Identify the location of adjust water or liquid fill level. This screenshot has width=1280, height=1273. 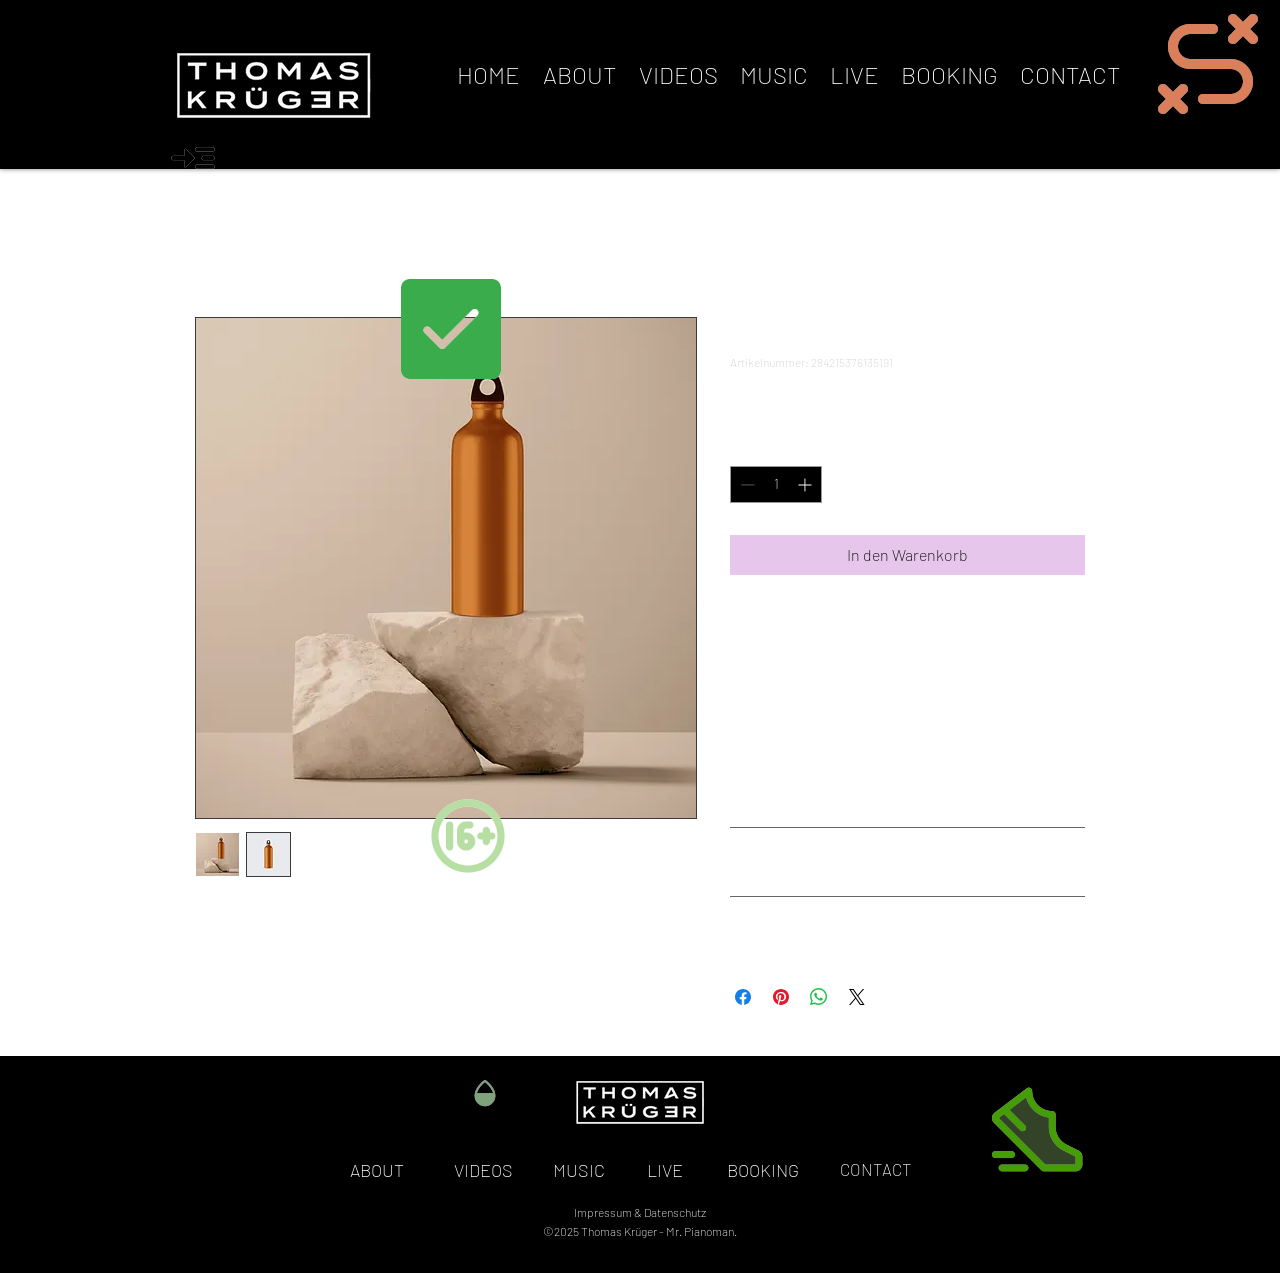
(485, 1094).